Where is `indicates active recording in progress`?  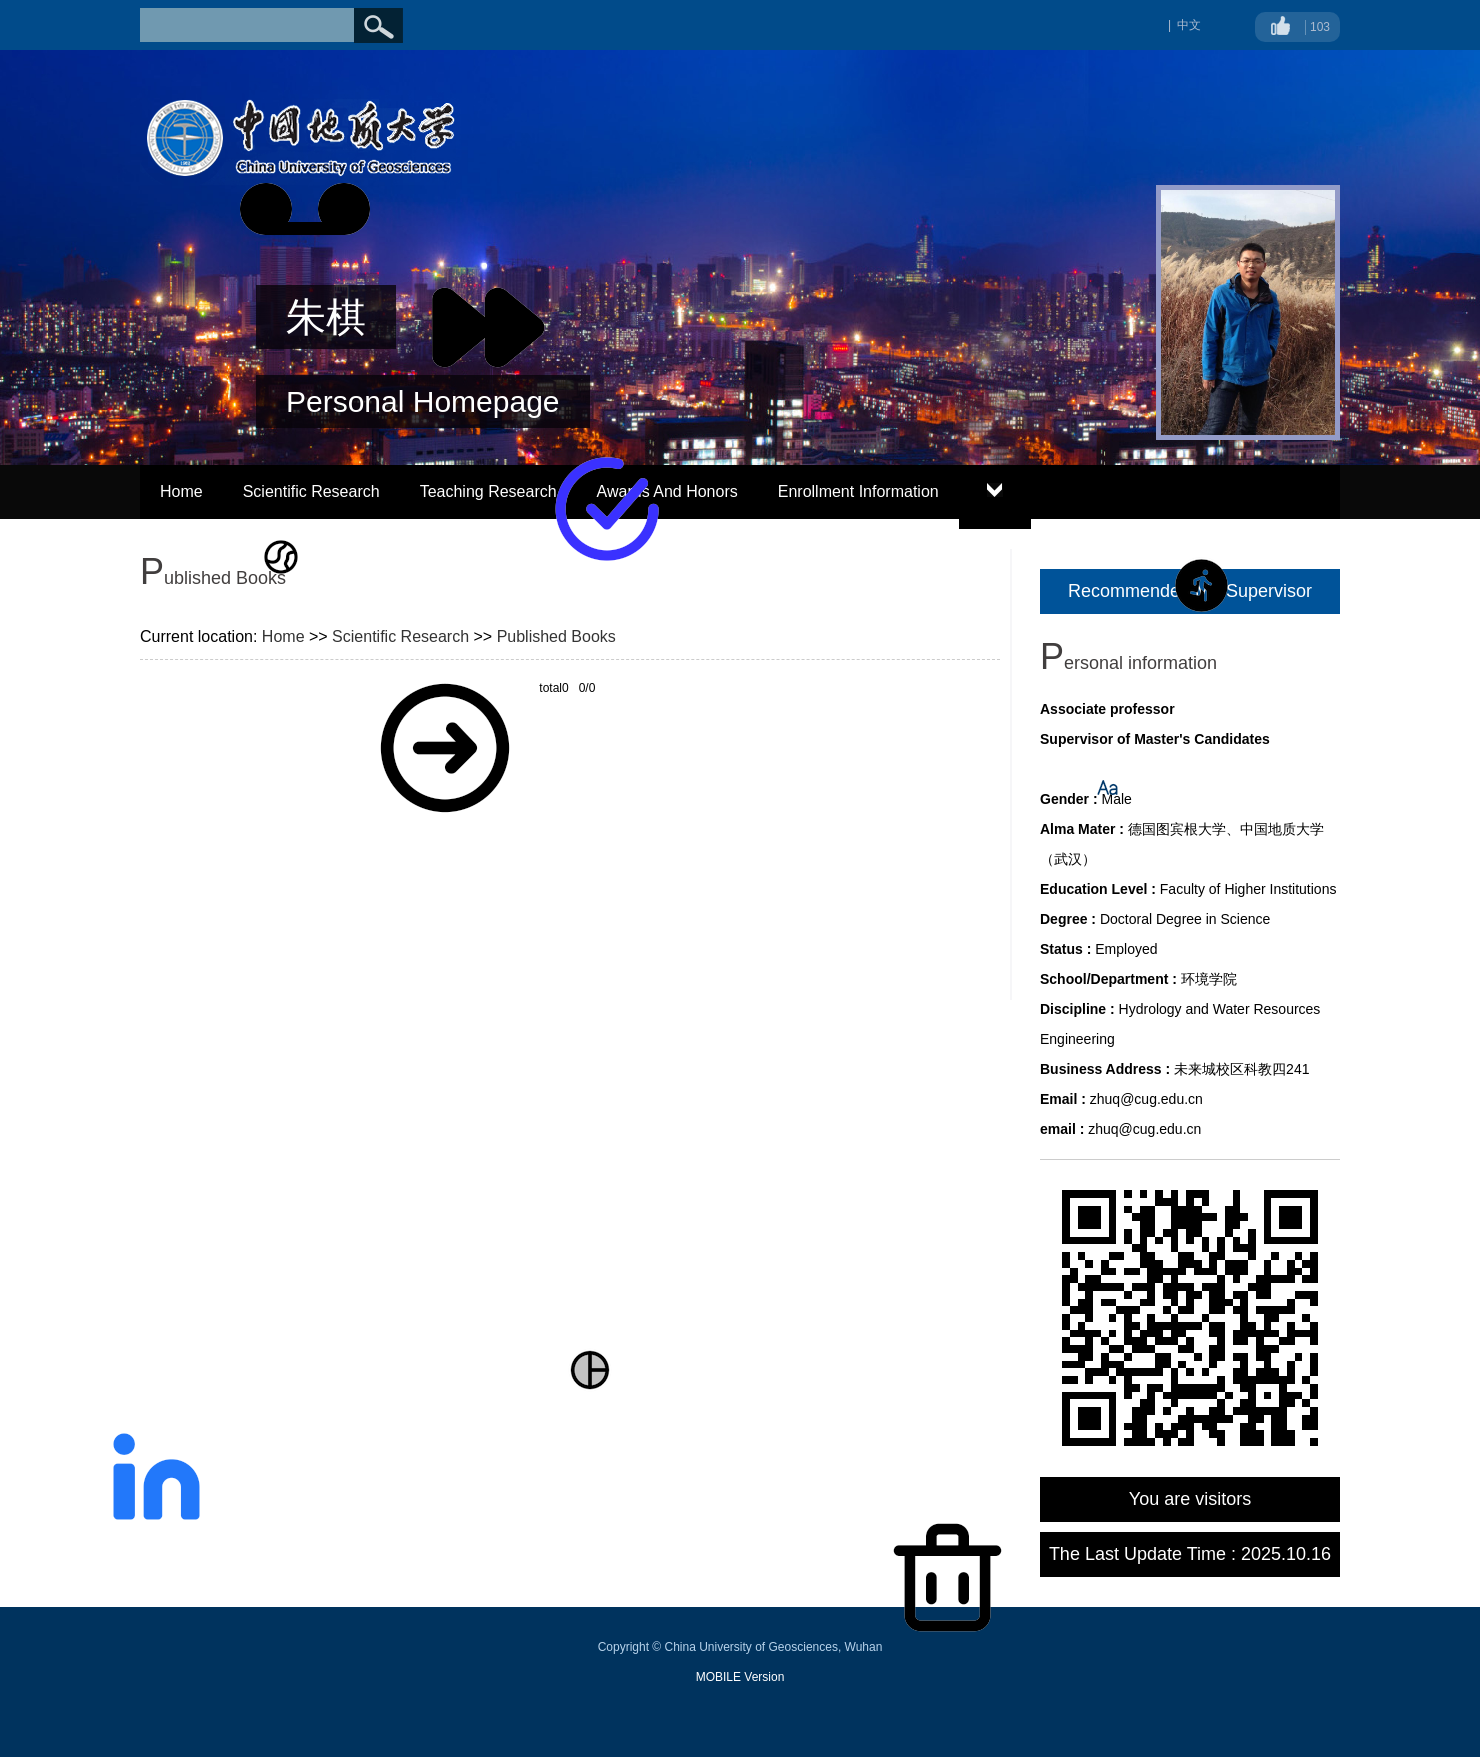
indicates active recording in progress is located at coordinates (305, 209).